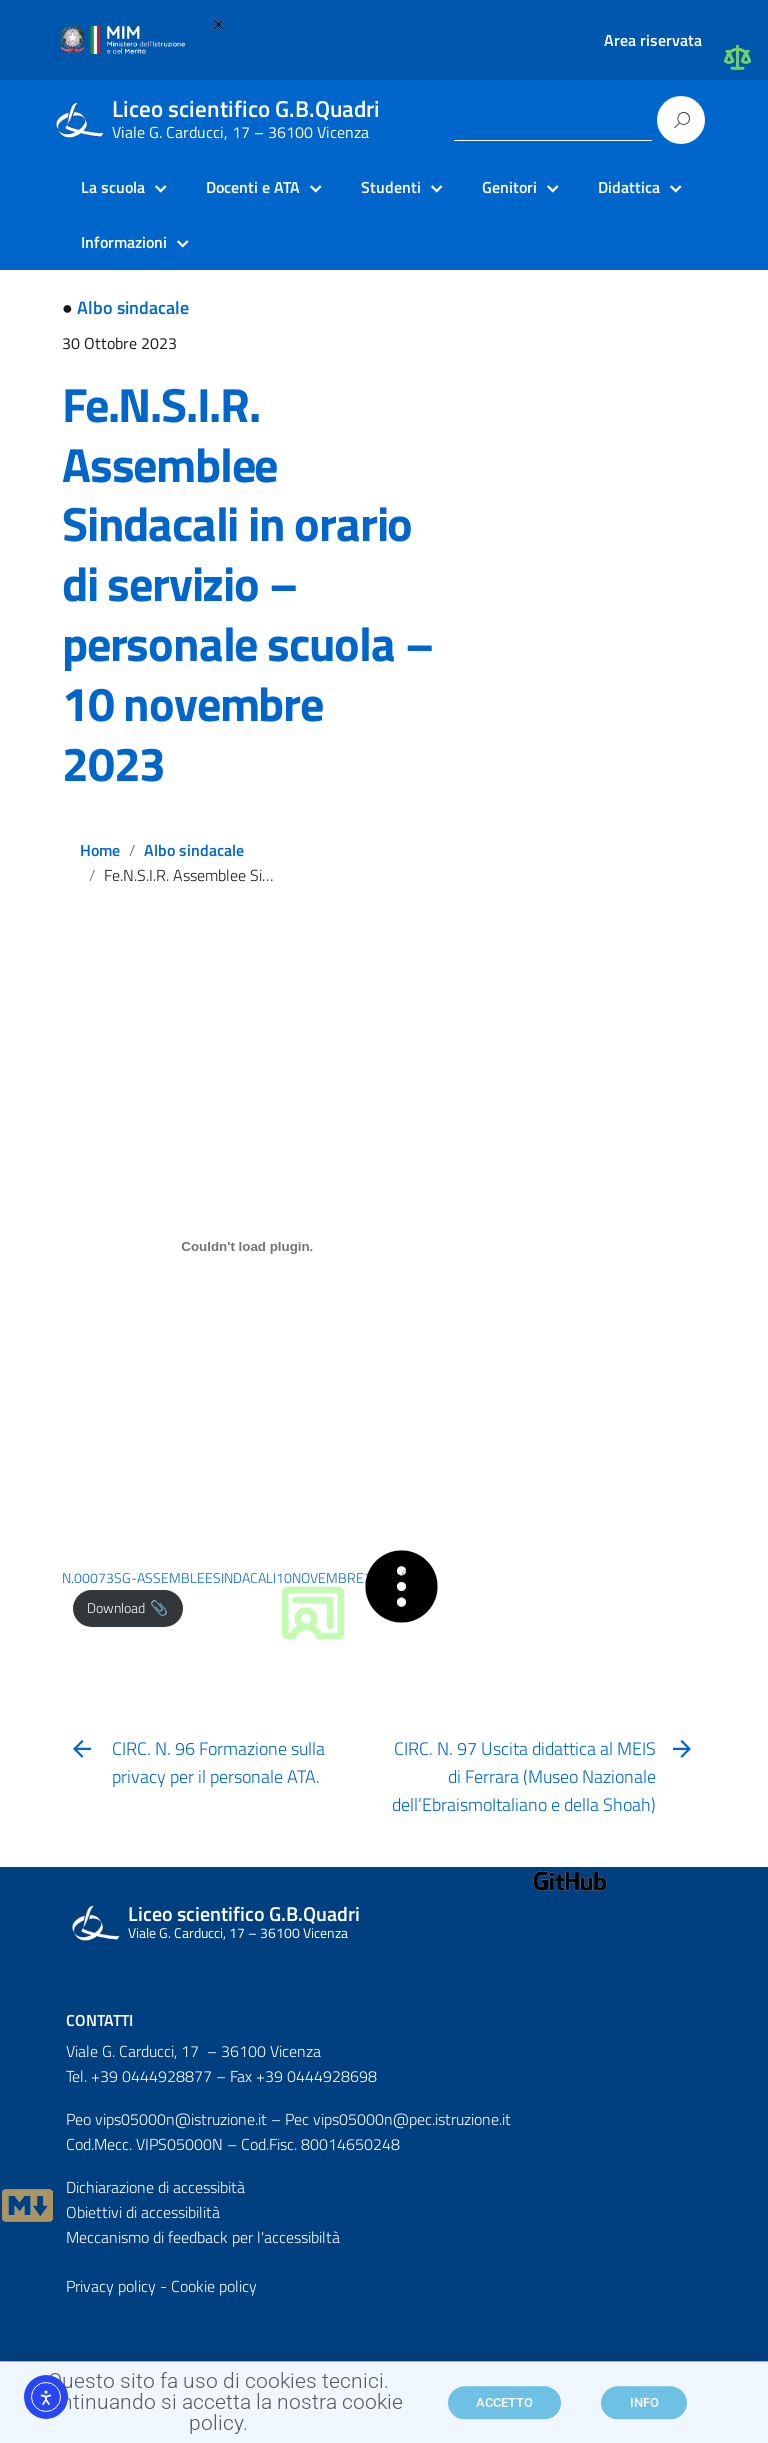  What do you see at coordinates (737, 58) in the screenshot?
I see `view license or legal information` at bounding box center [737, 58].